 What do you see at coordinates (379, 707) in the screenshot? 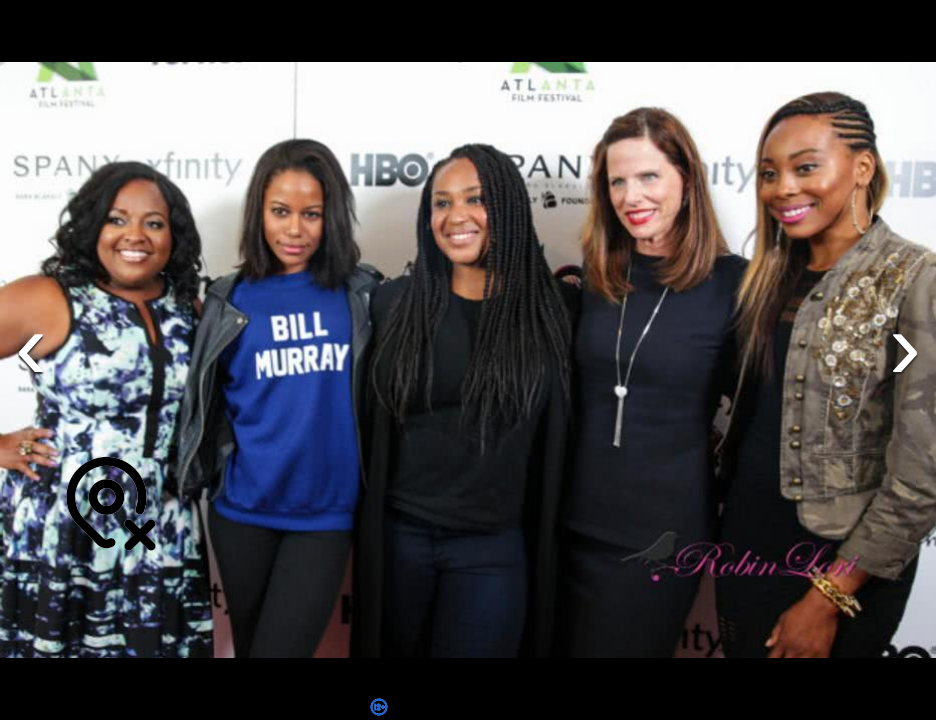
I see `indicates content rated for ages 12 and older` at bounding box center [379, 707].